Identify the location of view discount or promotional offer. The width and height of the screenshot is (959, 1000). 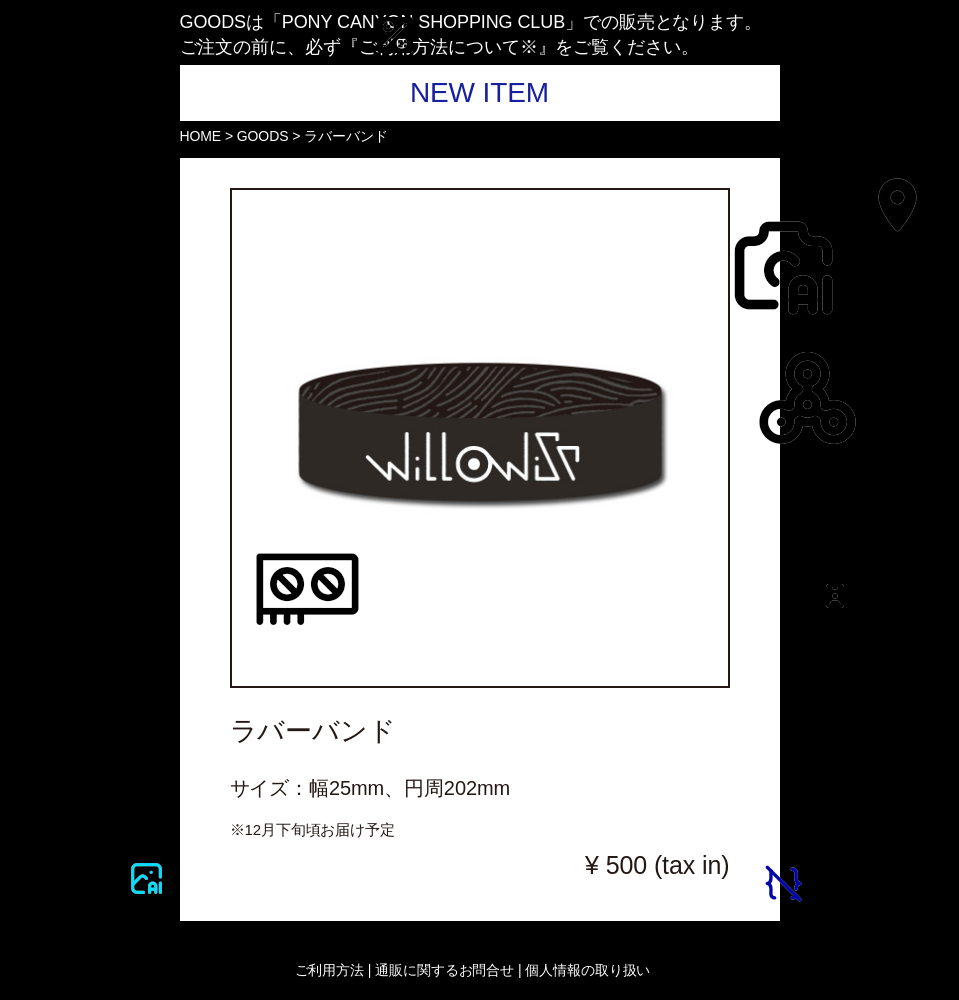
(395, 35).